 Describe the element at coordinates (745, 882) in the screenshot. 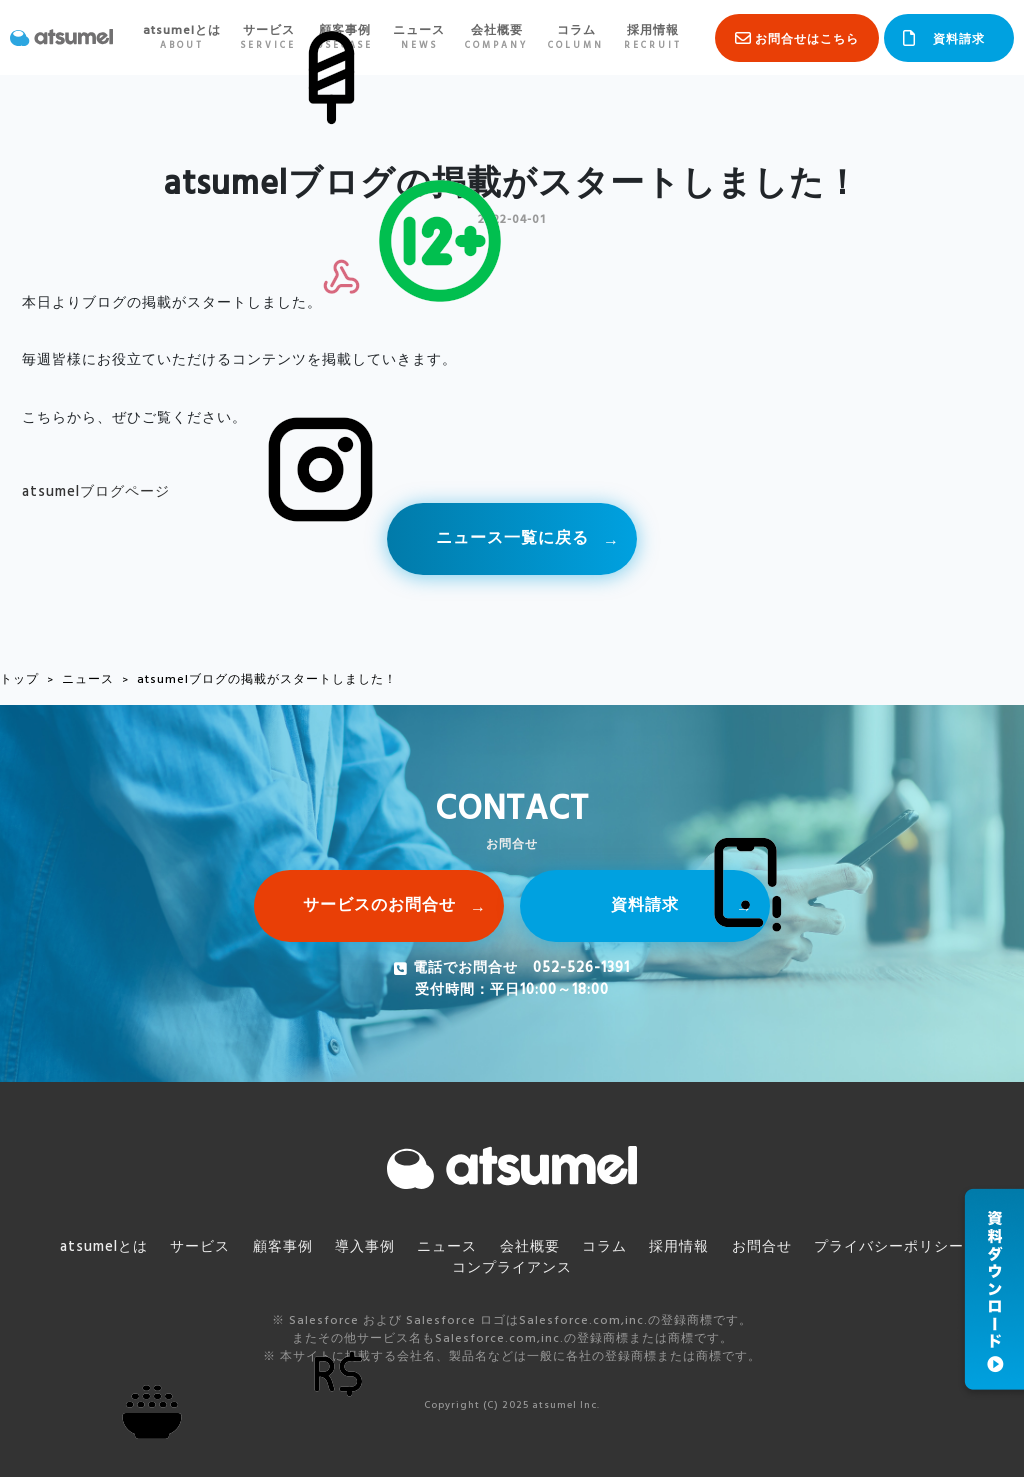

I see `mobile device error or warning` at that location.